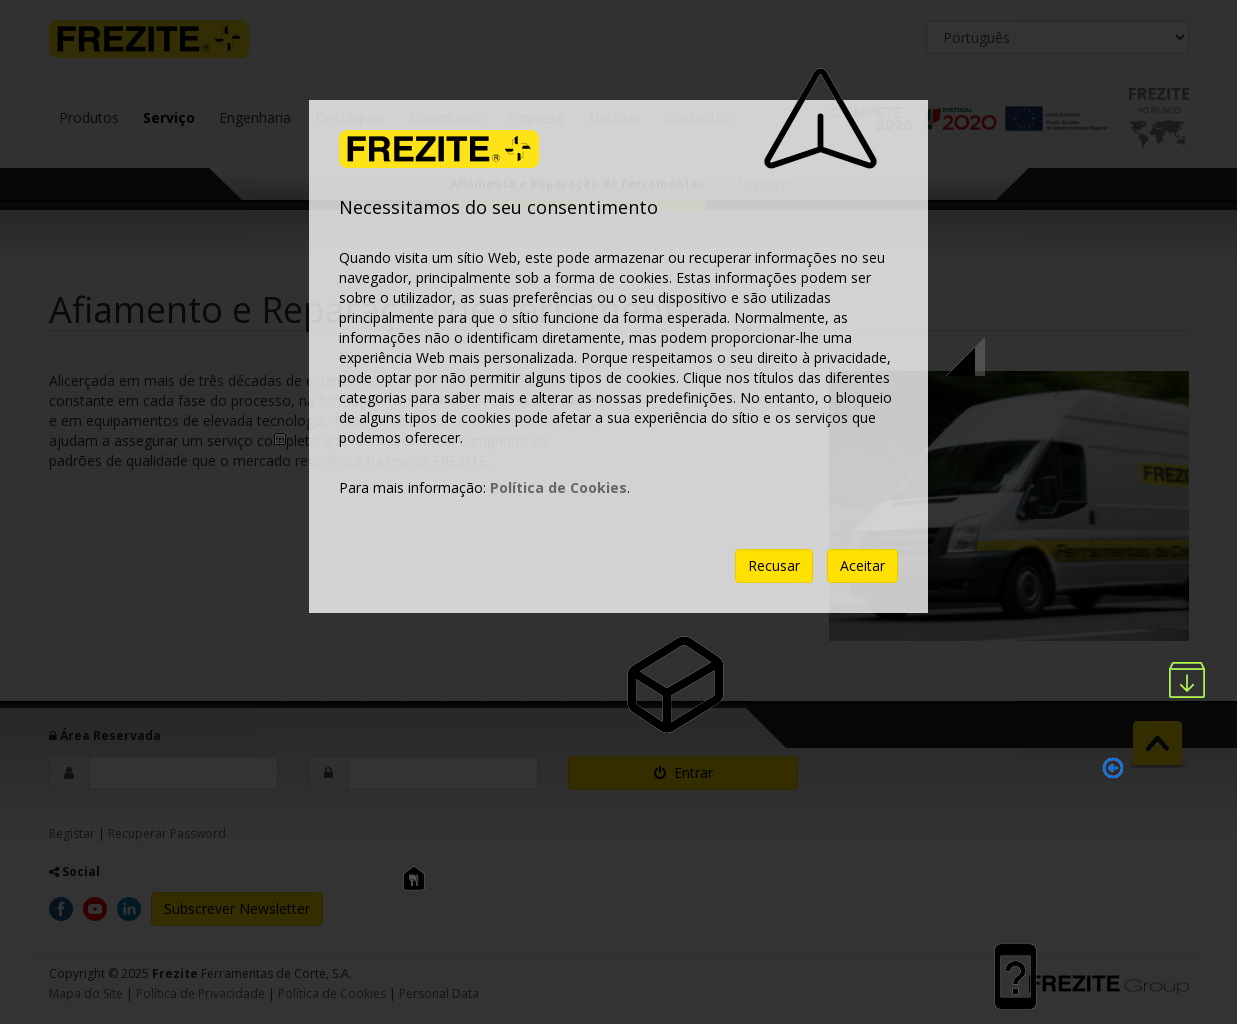 This screenshot has height=1024, width=1237. What do you see at coordinates (1015, 976) in the screenshot?
I see `indicates an unrecognized or unknown device` at bounding box center [1015, 976].